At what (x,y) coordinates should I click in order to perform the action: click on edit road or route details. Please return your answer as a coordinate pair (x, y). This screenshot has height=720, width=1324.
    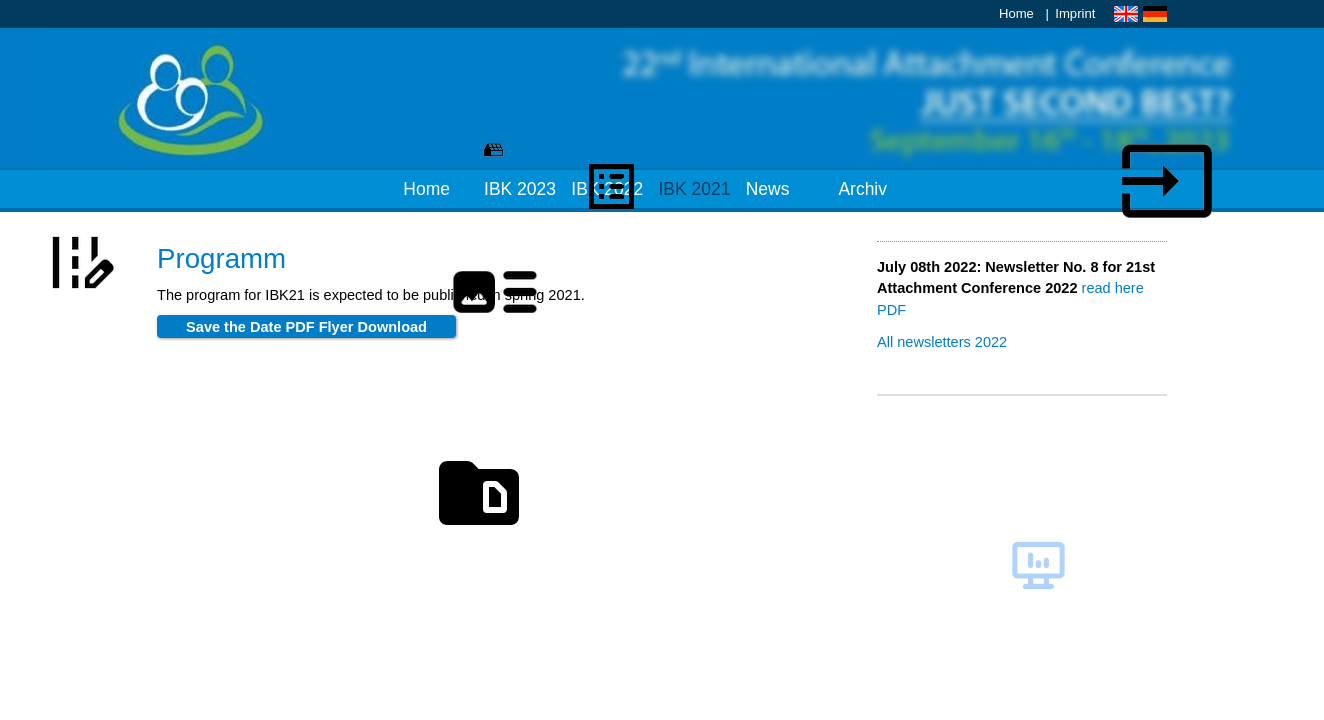
    Looking at the image, I should click on (78, 262).